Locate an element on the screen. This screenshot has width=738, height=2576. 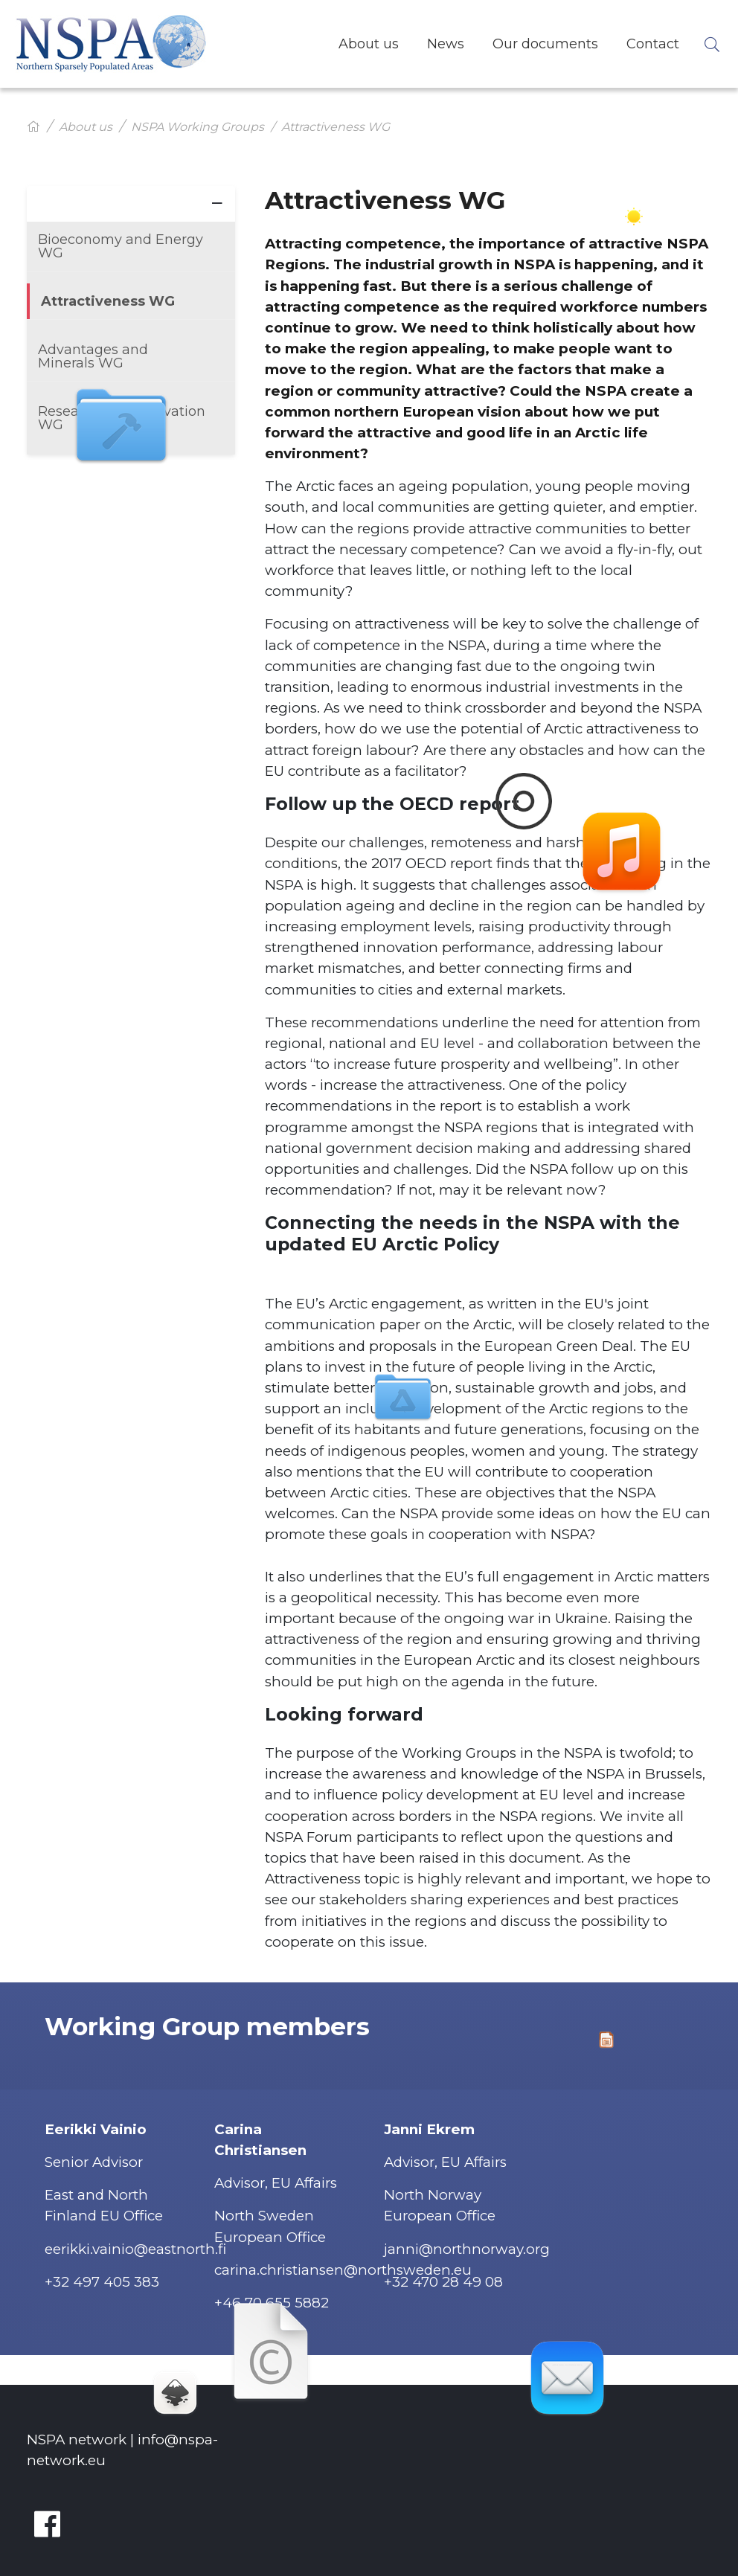
indicates a file currently being copied is located at coordinates (271, 2353).